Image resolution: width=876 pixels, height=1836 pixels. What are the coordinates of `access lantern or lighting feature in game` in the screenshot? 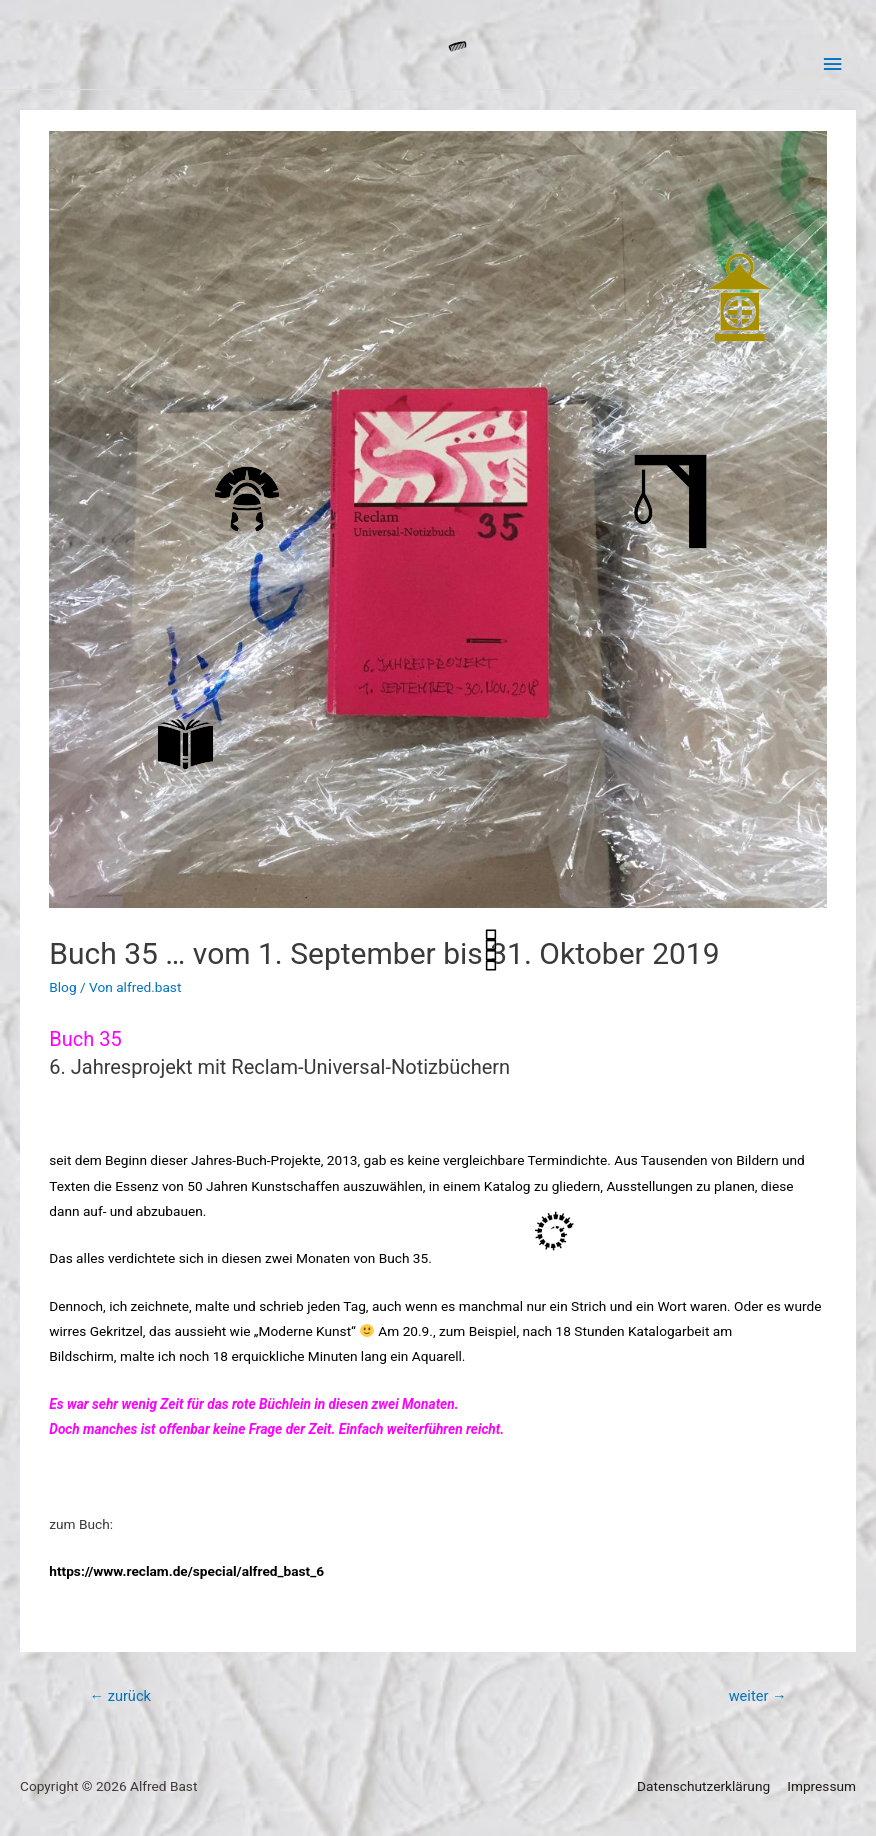 It's located at (739, 296).